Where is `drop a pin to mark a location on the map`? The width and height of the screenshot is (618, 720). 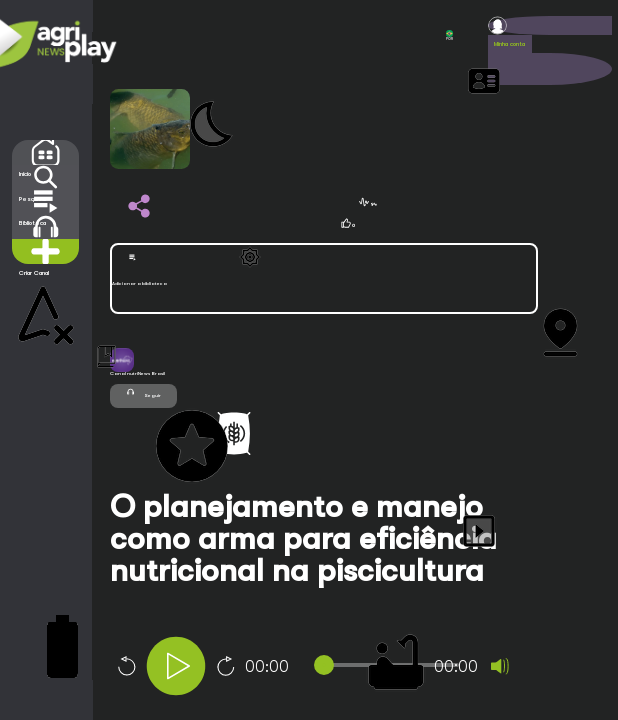 drop a pin to mark a location on the map is located at coordinates (560, 332).